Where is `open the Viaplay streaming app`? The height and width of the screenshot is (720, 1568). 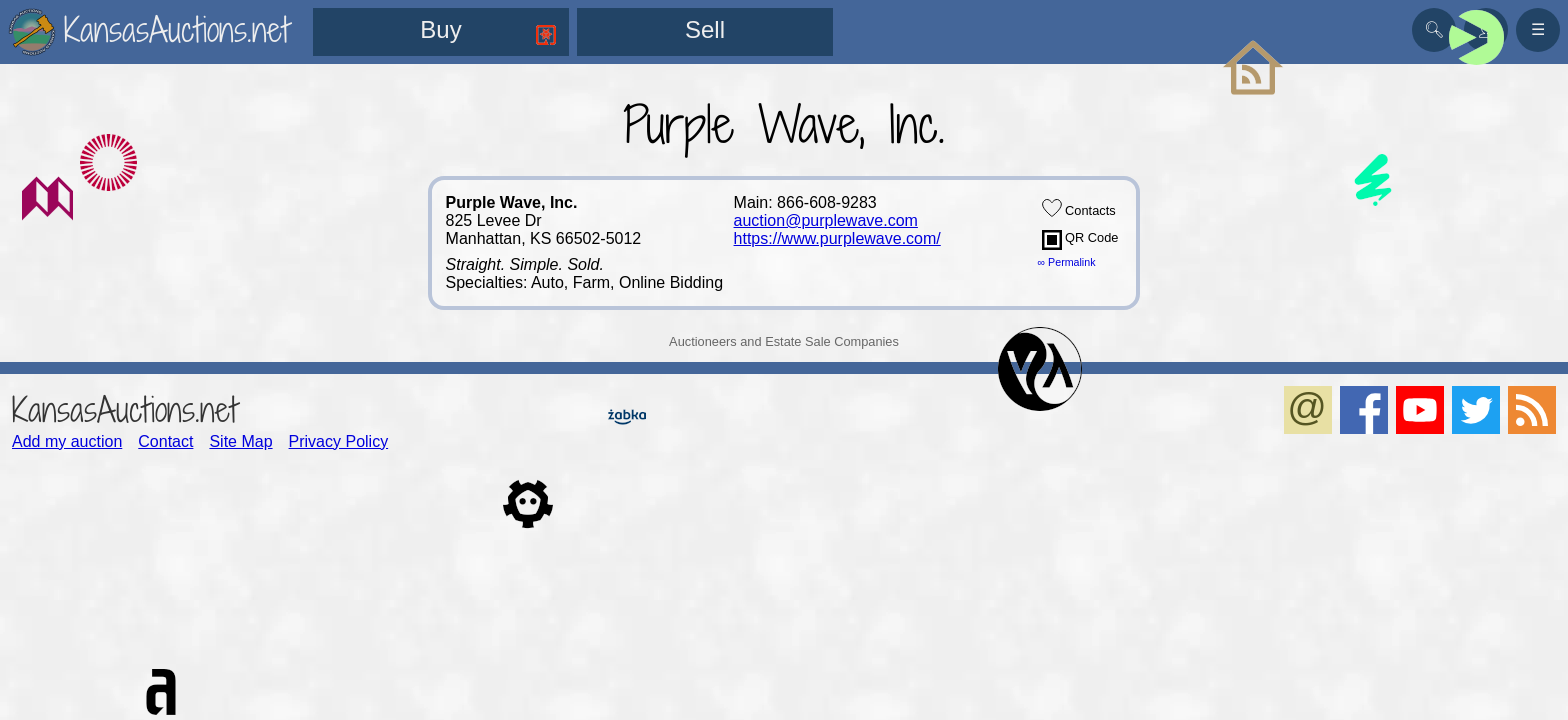
open the Viaplay streaming app is located at coordinates (1476, 37).